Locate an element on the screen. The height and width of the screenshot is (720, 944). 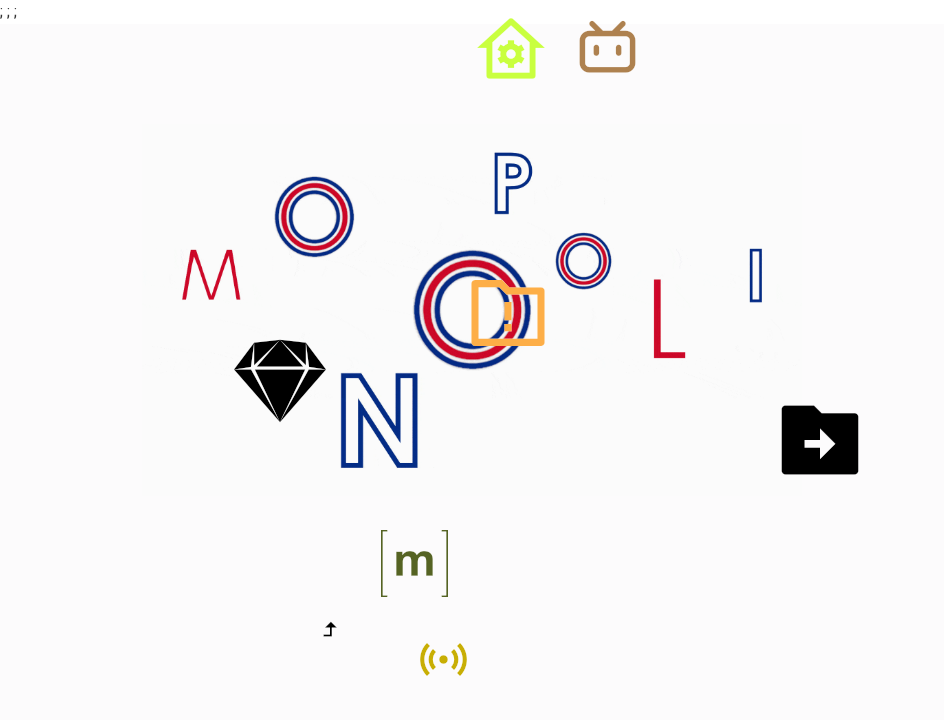
access home settings is located at coordinates (511, 51).